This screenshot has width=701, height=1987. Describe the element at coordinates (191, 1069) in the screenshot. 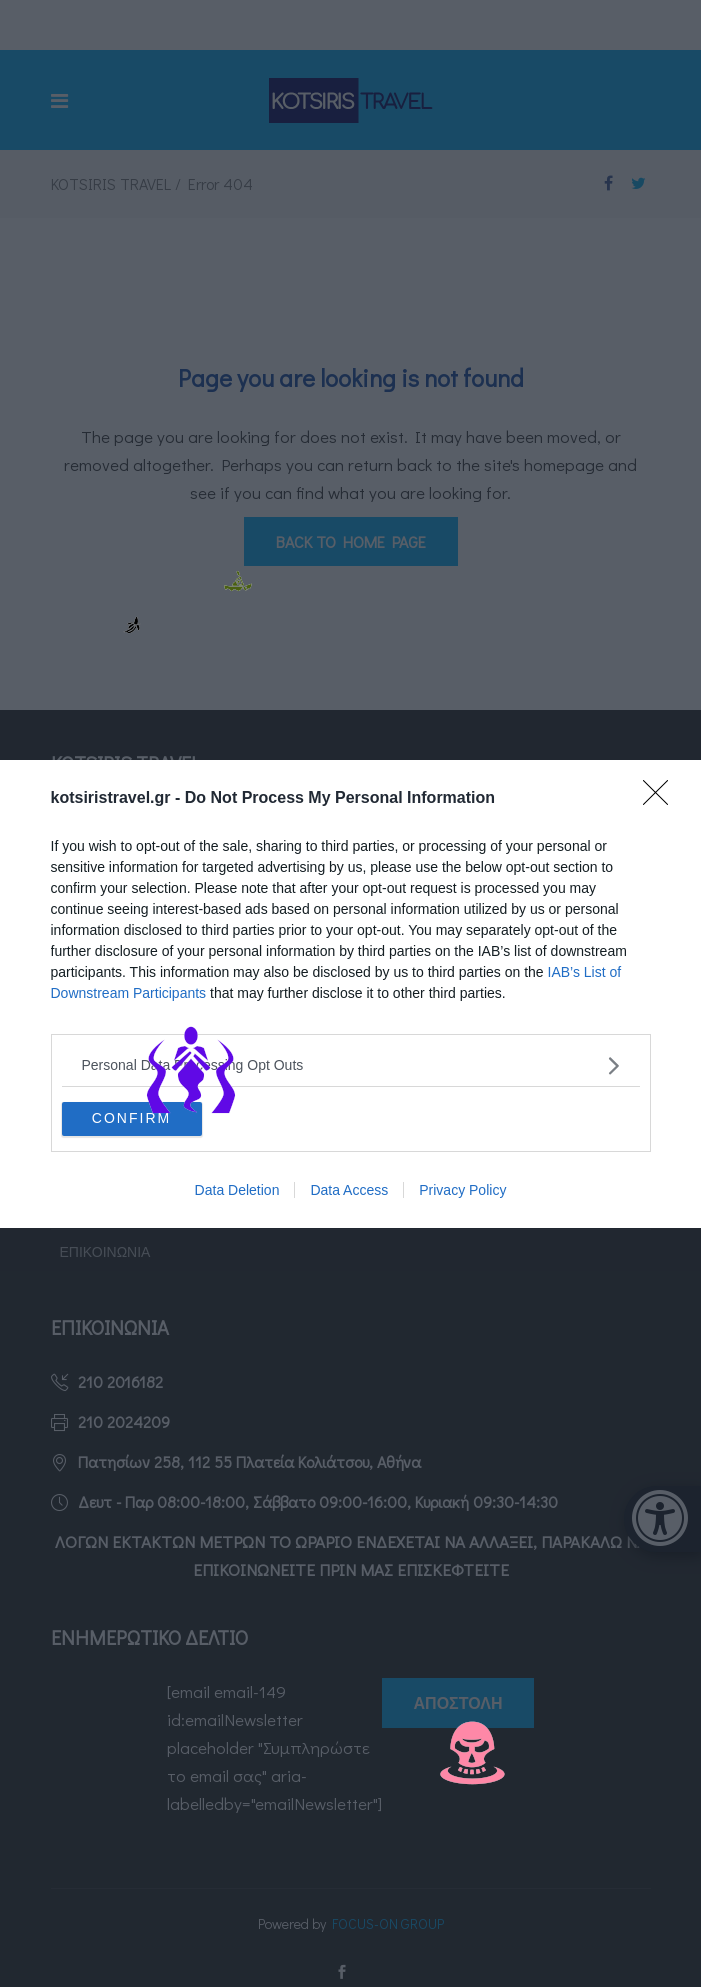

I see `view character soul or spirit stats` at that location.